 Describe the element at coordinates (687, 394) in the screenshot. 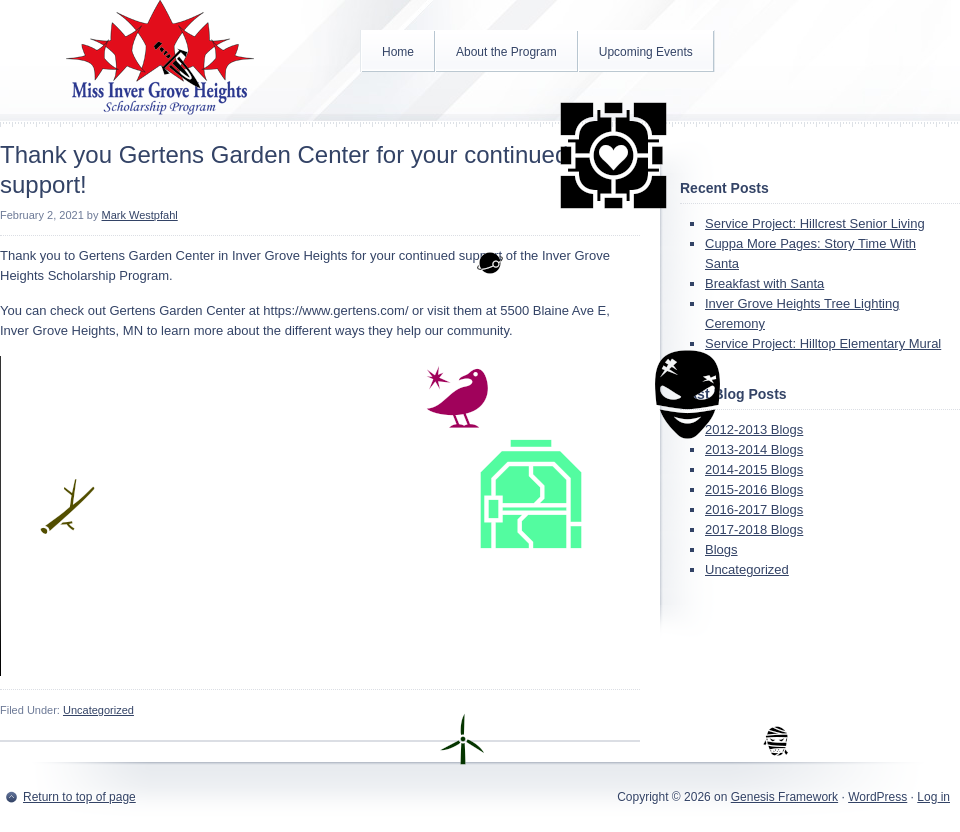

I see `select a villain or antagonist character` at that location.